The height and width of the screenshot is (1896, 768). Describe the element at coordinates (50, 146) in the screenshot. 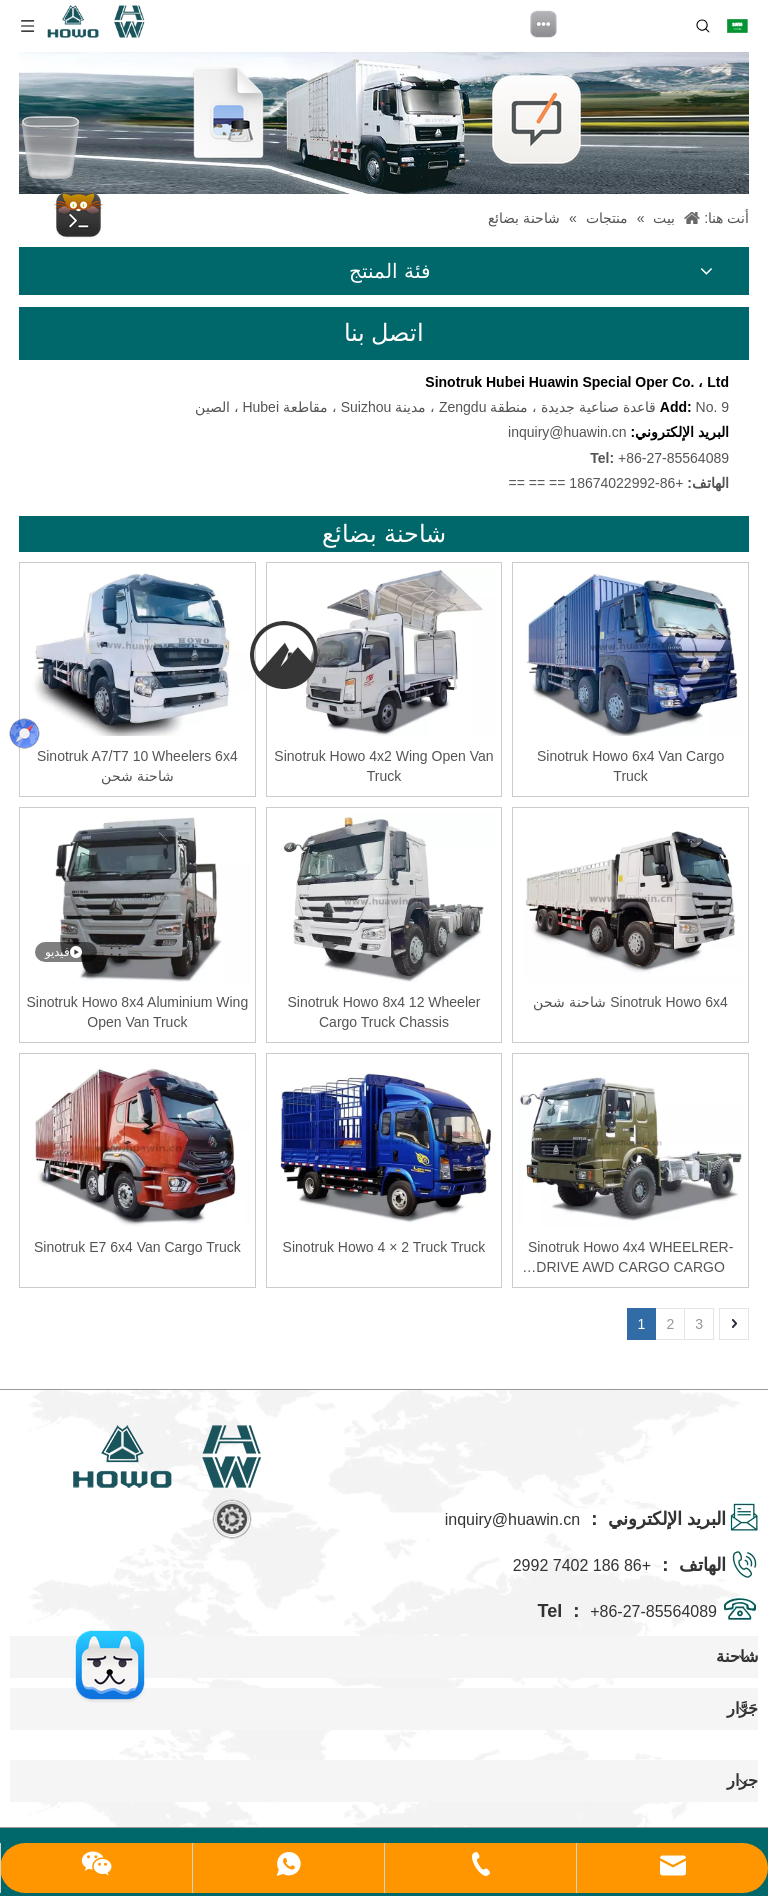

I see `open the trash to view deleted items` at that location.